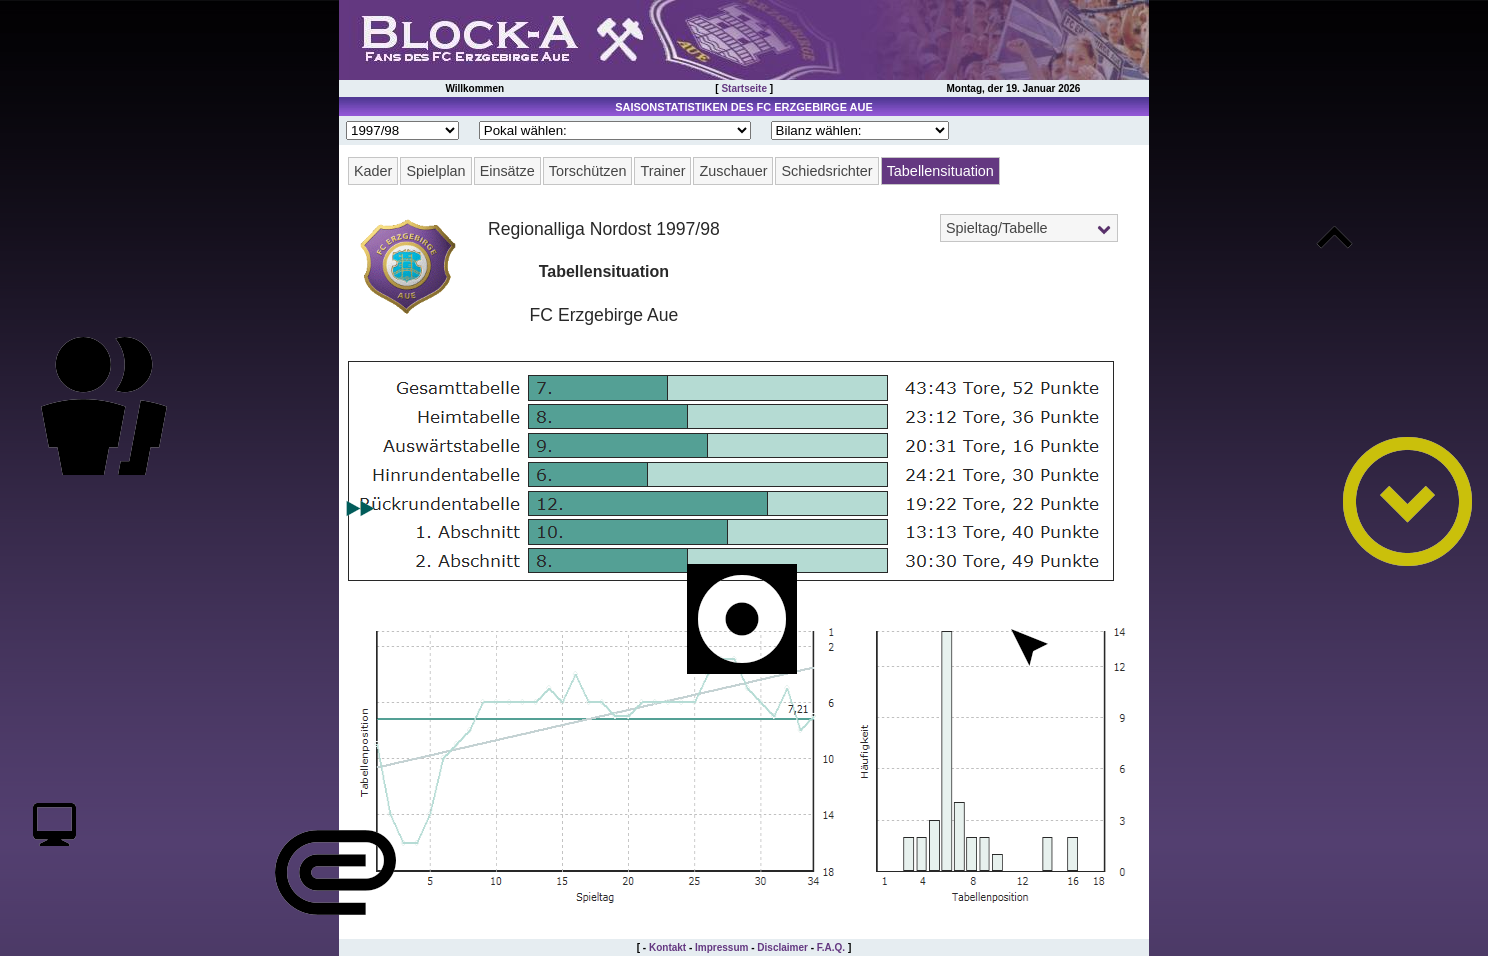 The image size is (1488, 956). I want to click on show current location on map, so click(1029, 647).